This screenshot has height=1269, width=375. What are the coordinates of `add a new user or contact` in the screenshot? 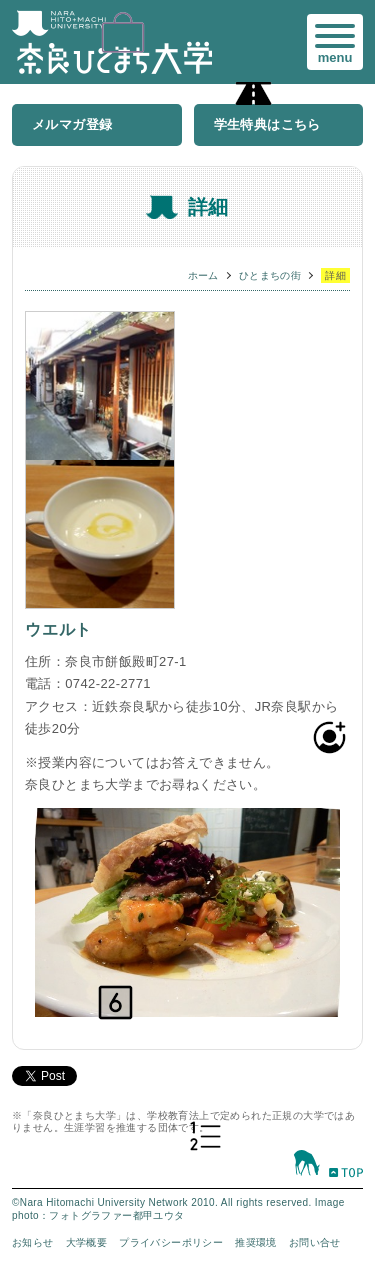 It's located at (329, 737).